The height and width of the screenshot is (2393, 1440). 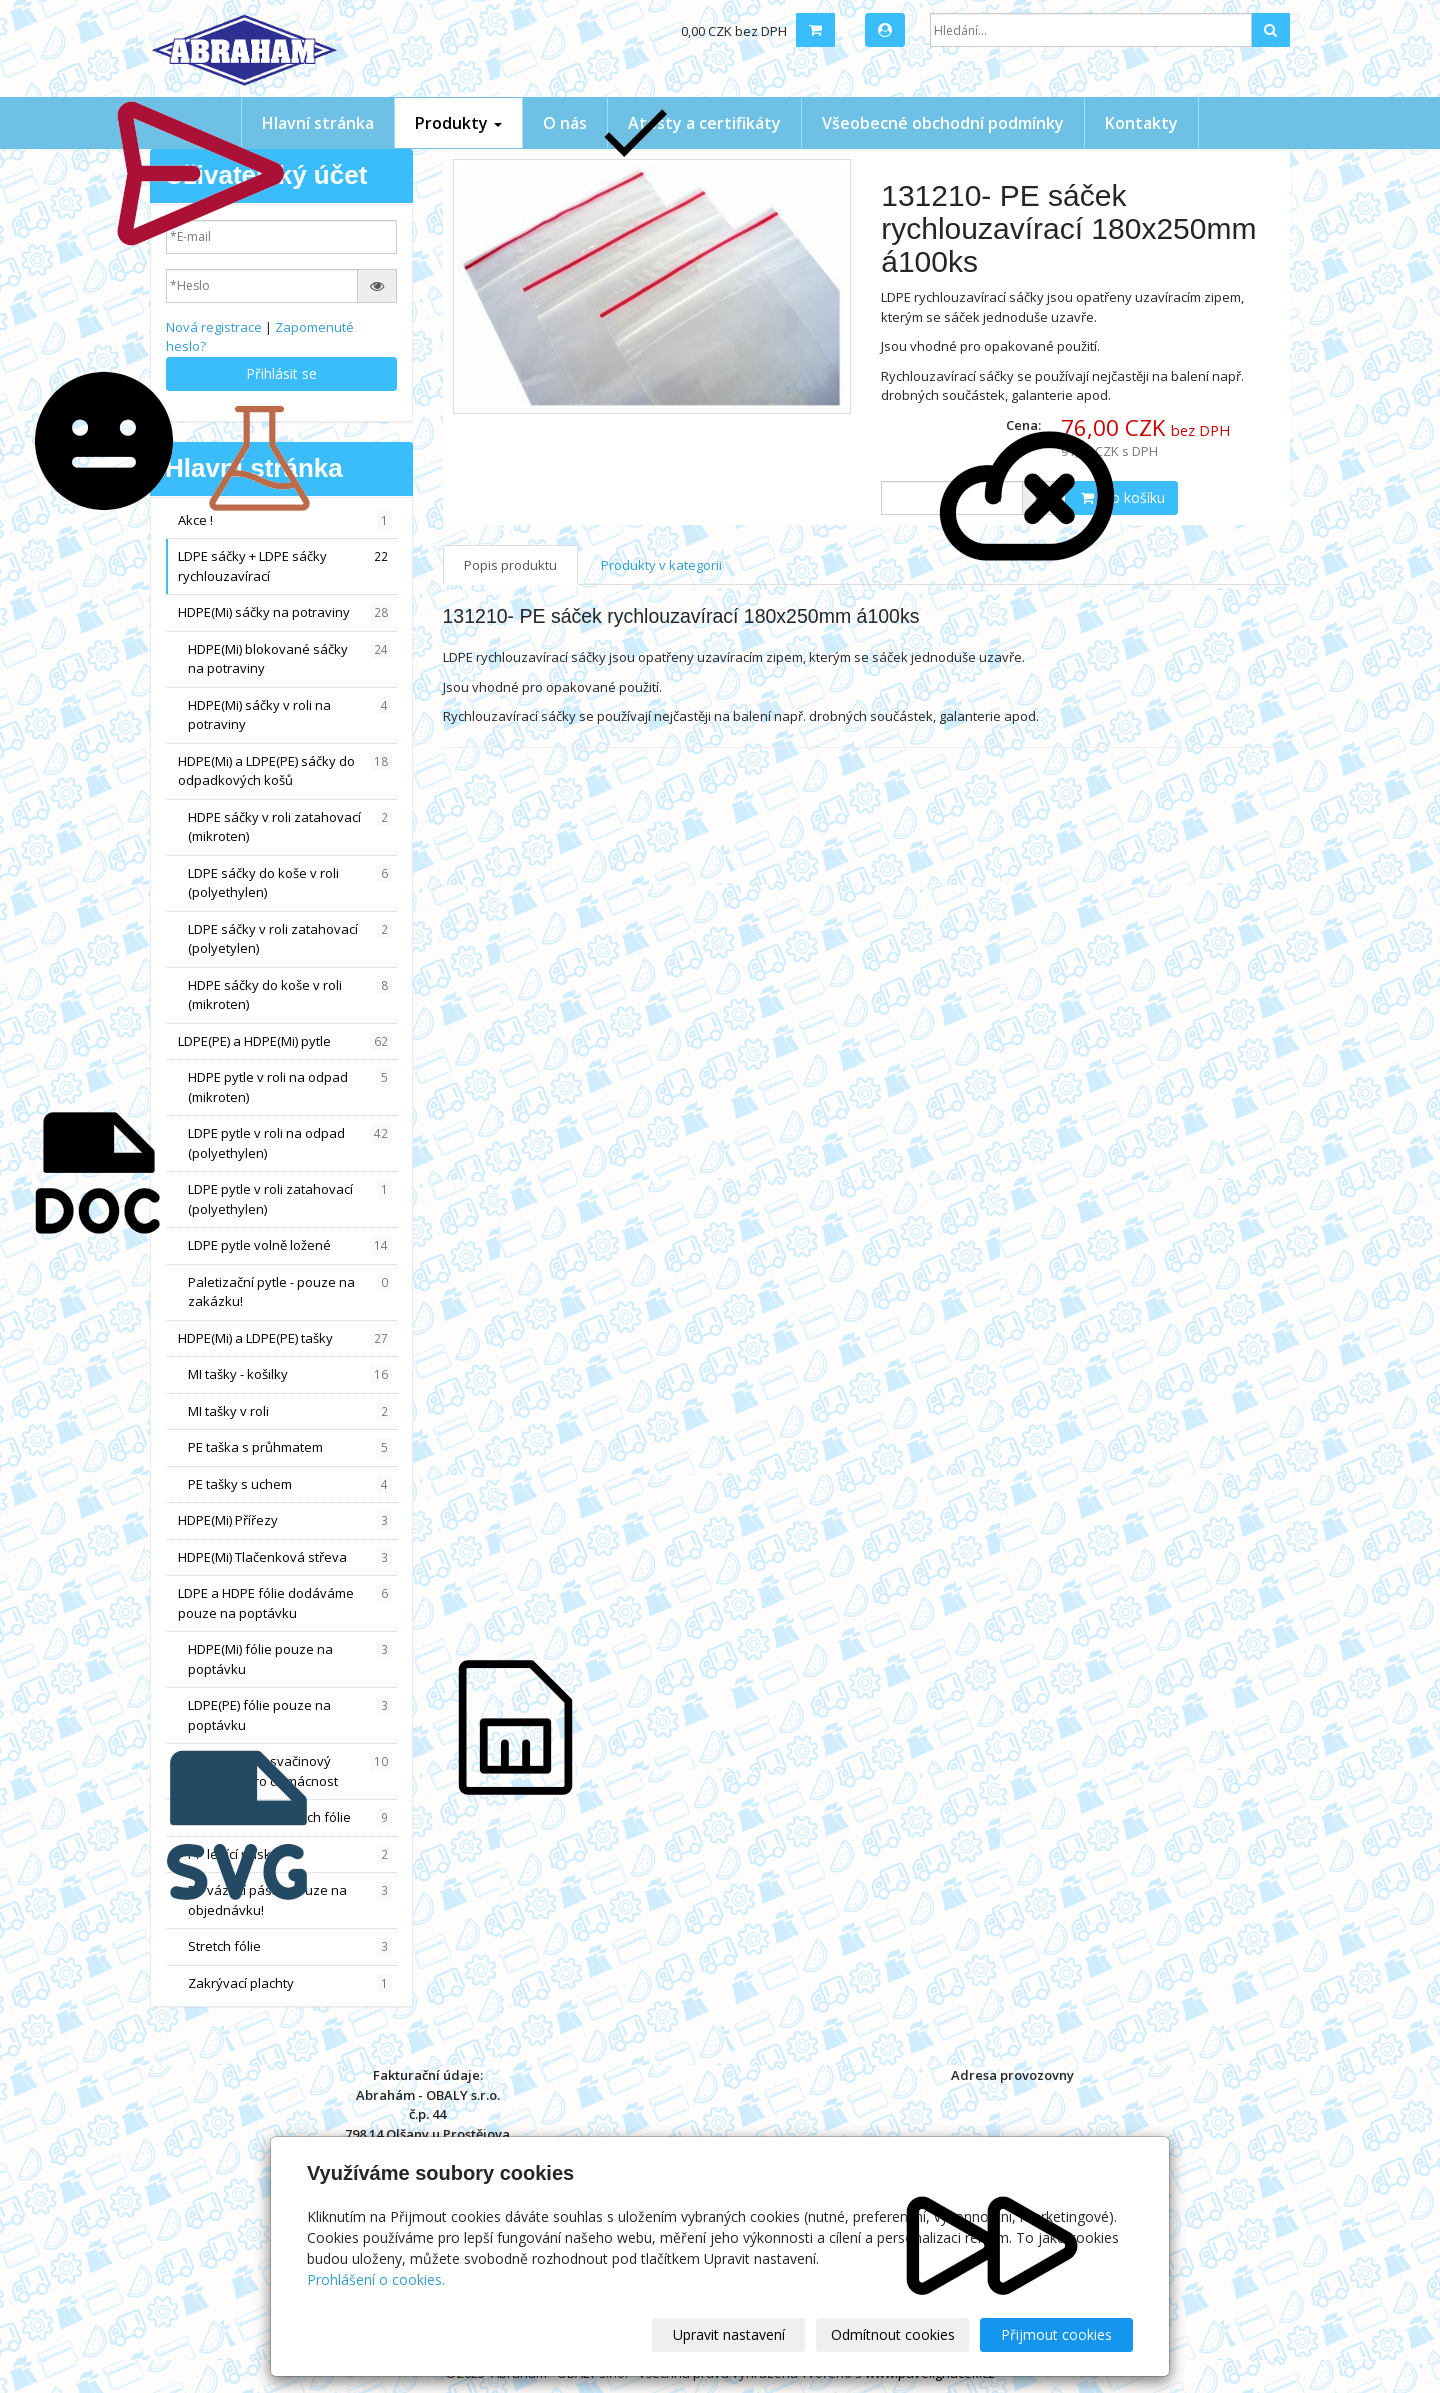 I want to click on an SVG file type indicator, so click(x=238, y=1831).